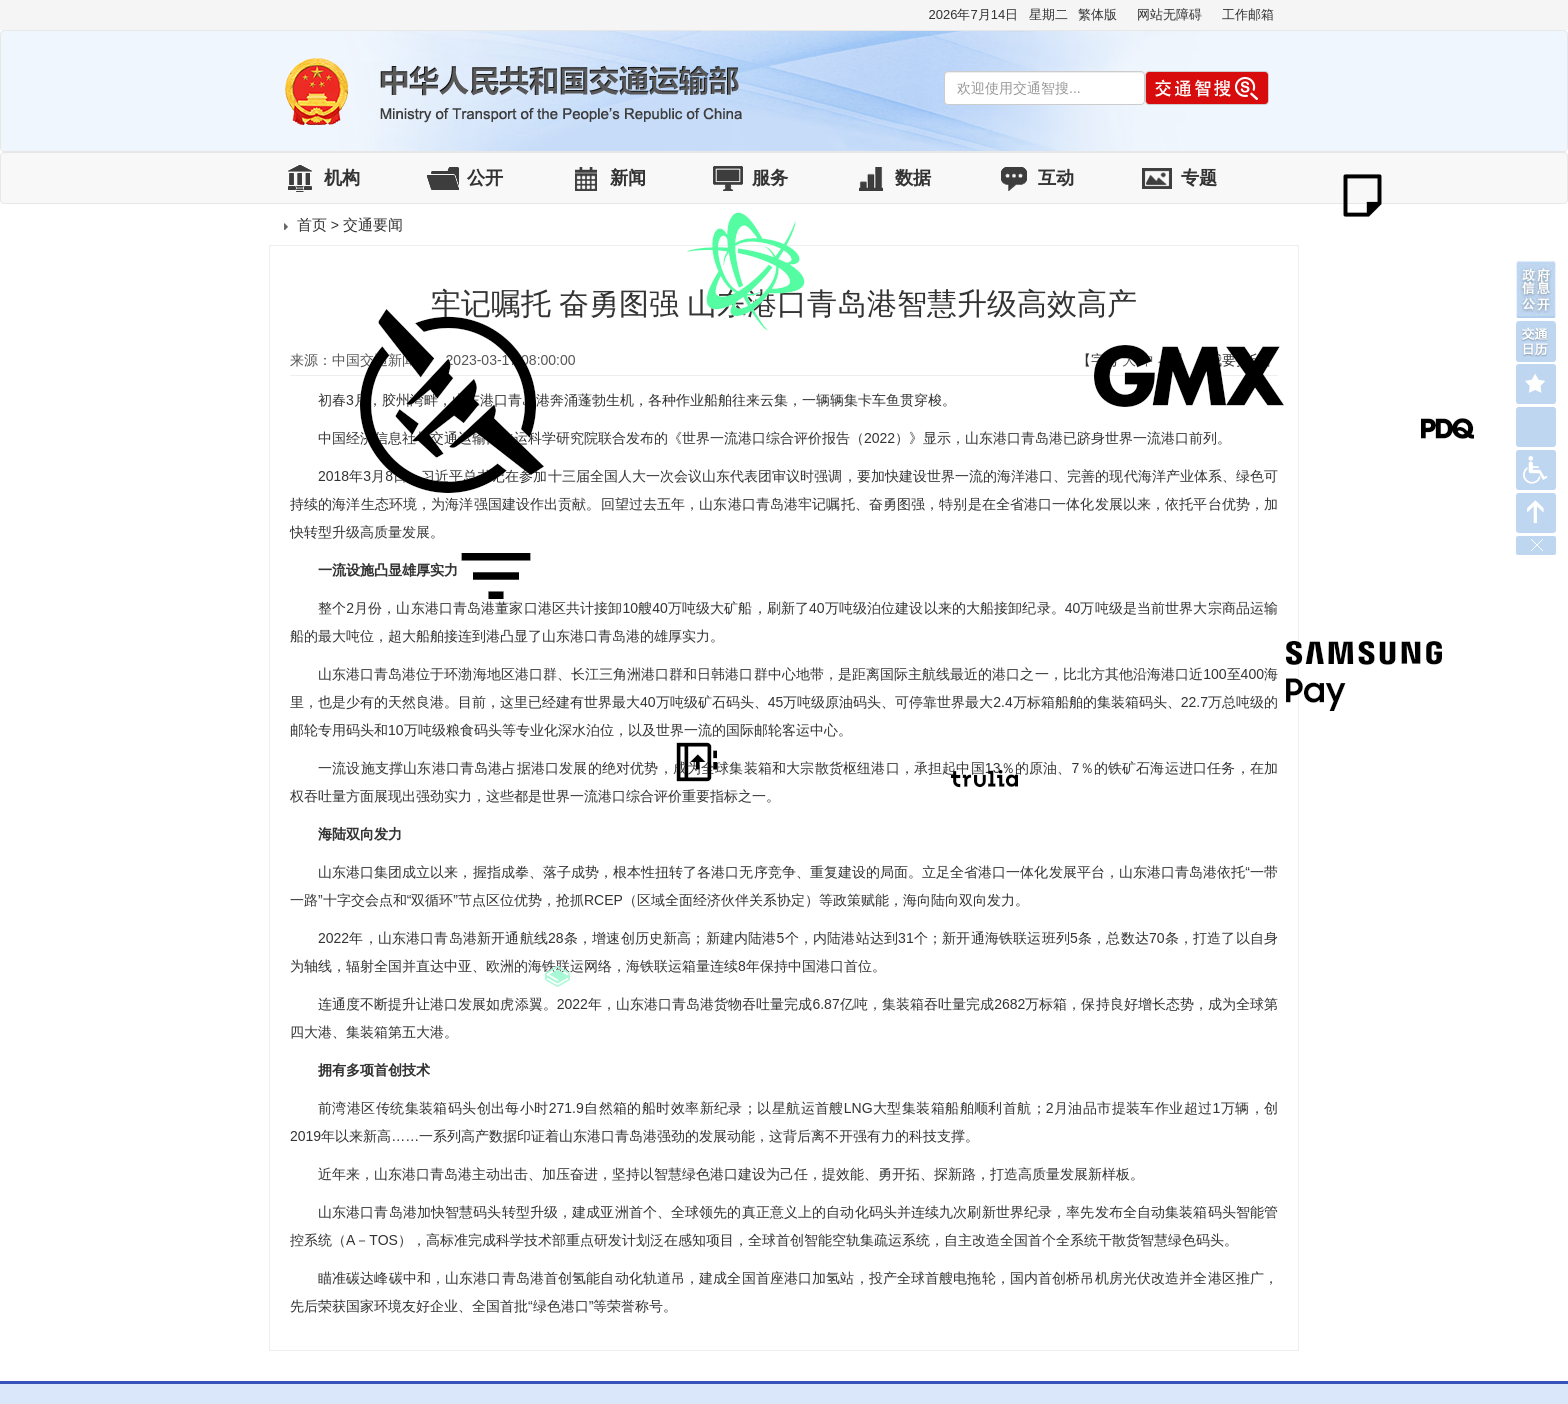 The height and width of the screenshot is (1404, 1568). Describe the element at coordinates (1447, 428) in the screenshot. I see `PDQ software logo` at that location.